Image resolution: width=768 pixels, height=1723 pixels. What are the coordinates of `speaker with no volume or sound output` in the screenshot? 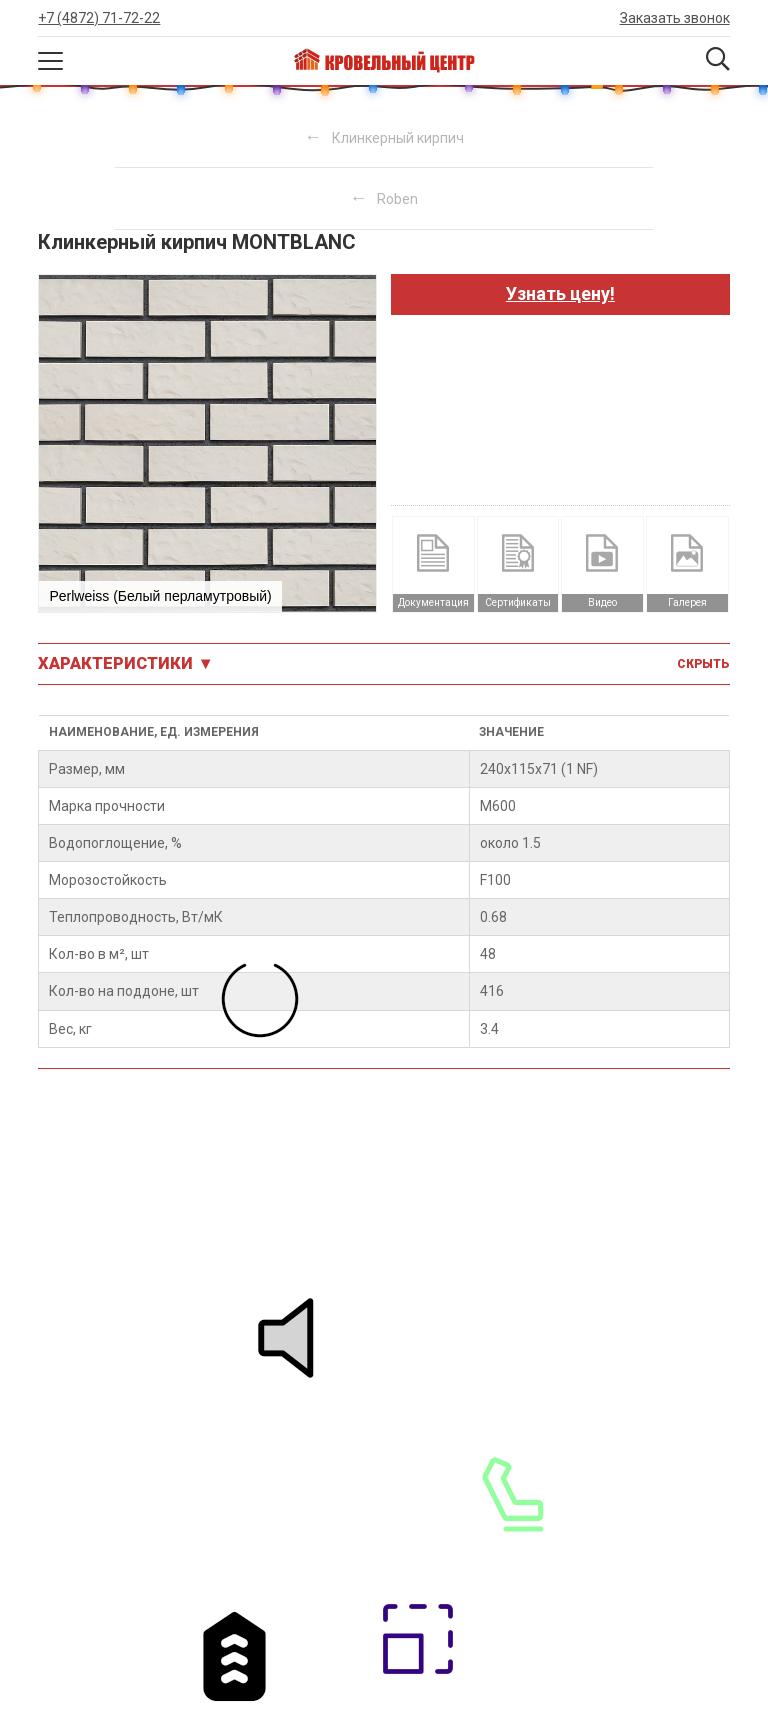 It's located at (298, 1338).